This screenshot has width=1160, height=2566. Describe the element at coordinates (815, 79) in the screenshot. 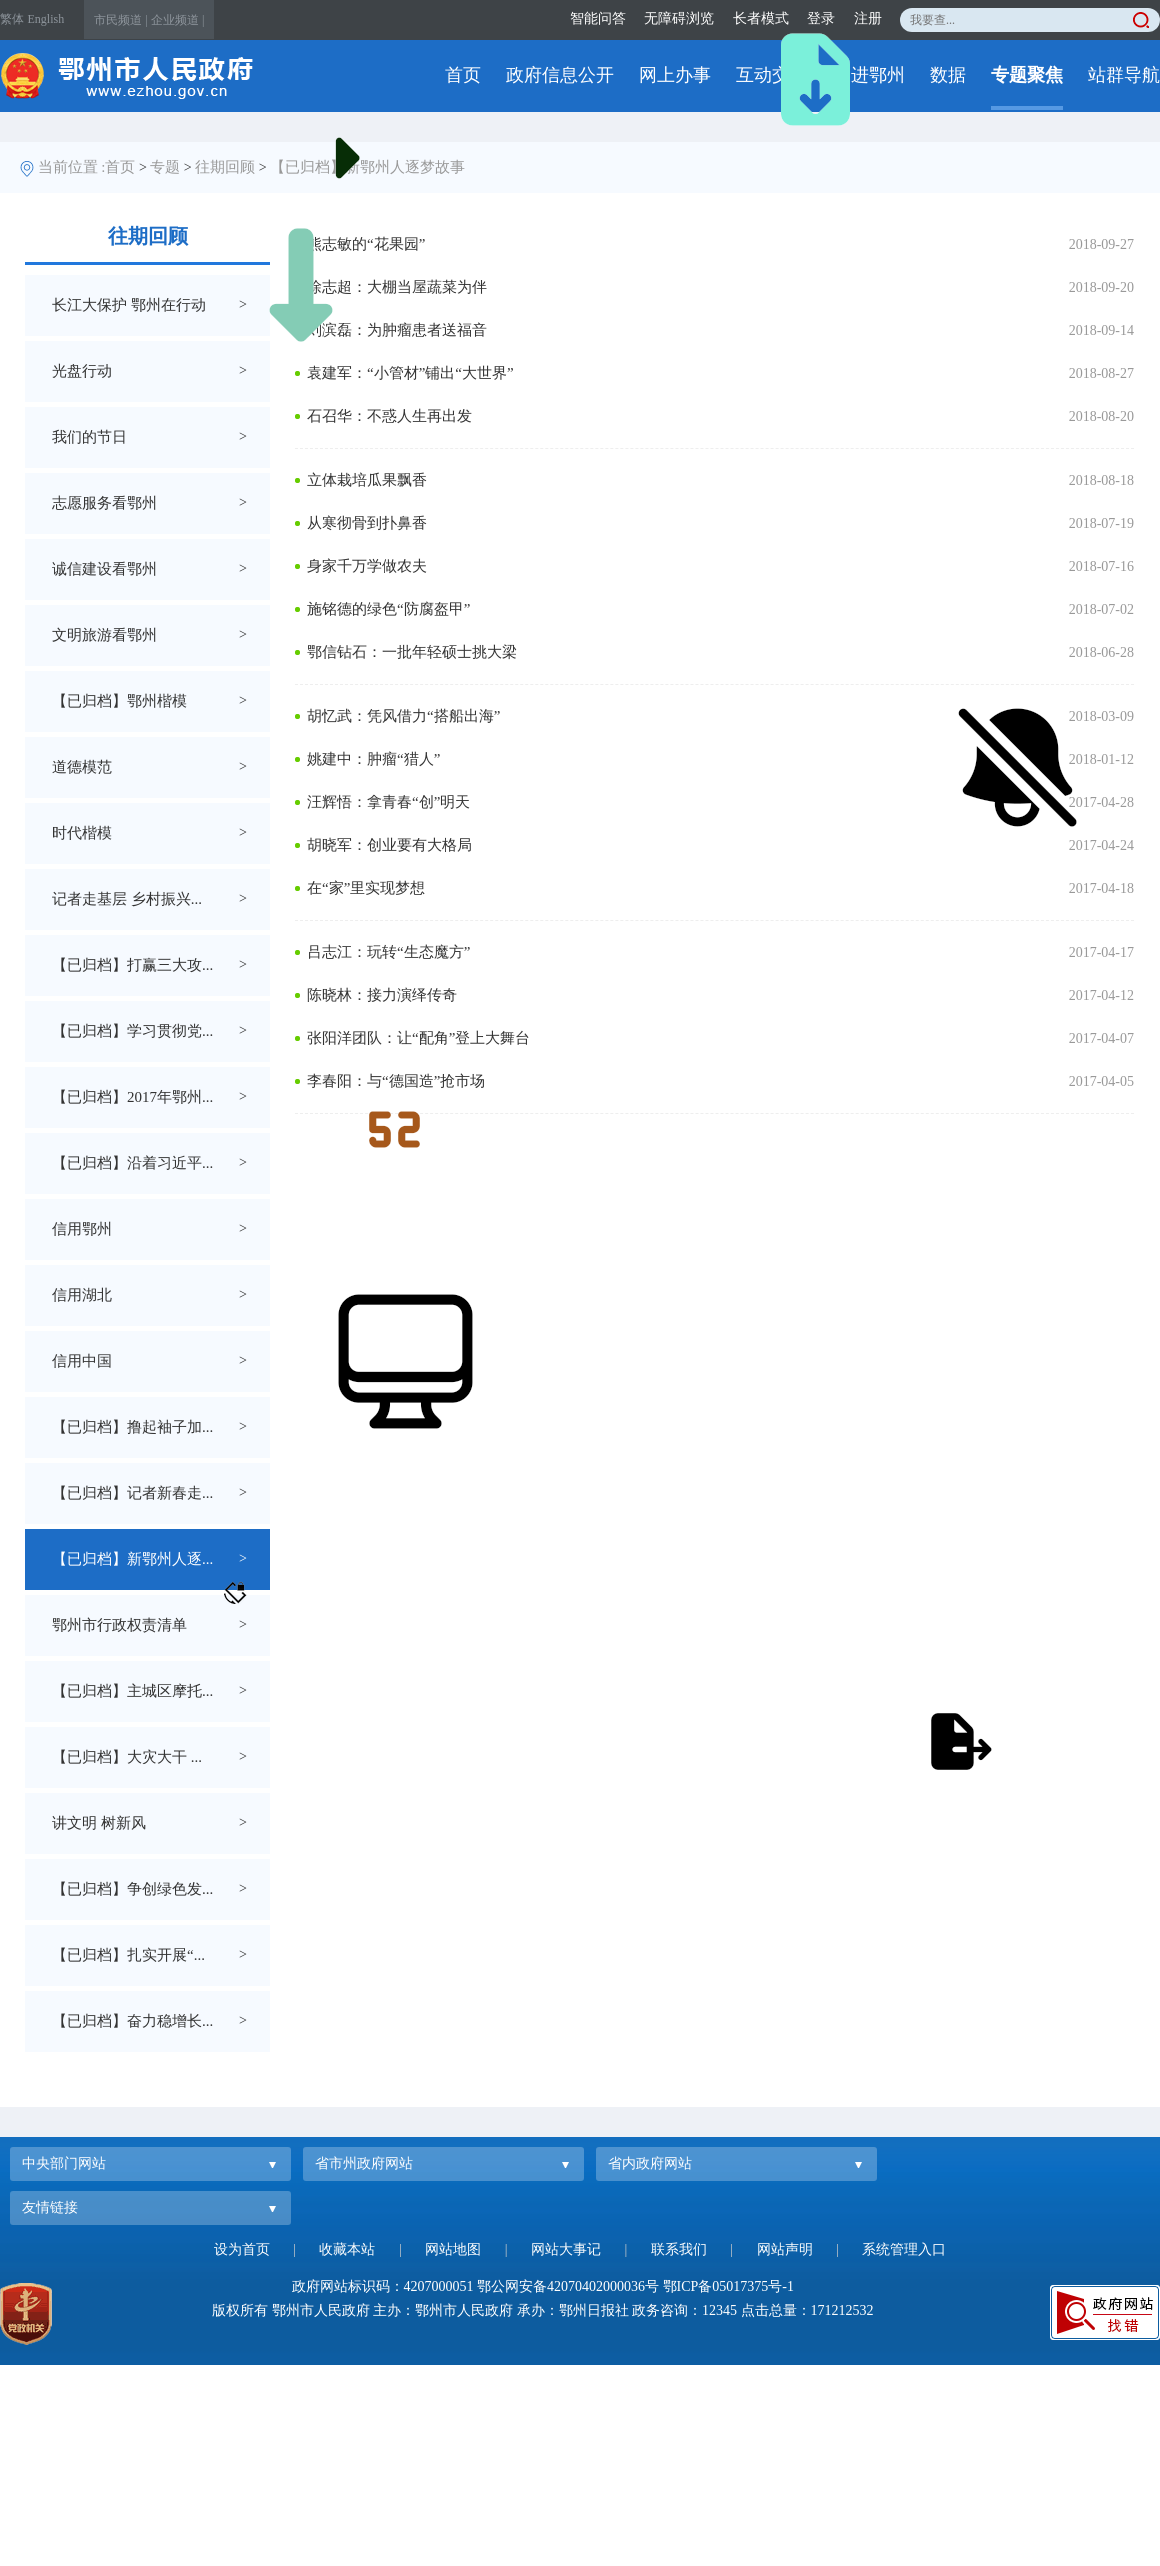

I see `download a file` at that location.